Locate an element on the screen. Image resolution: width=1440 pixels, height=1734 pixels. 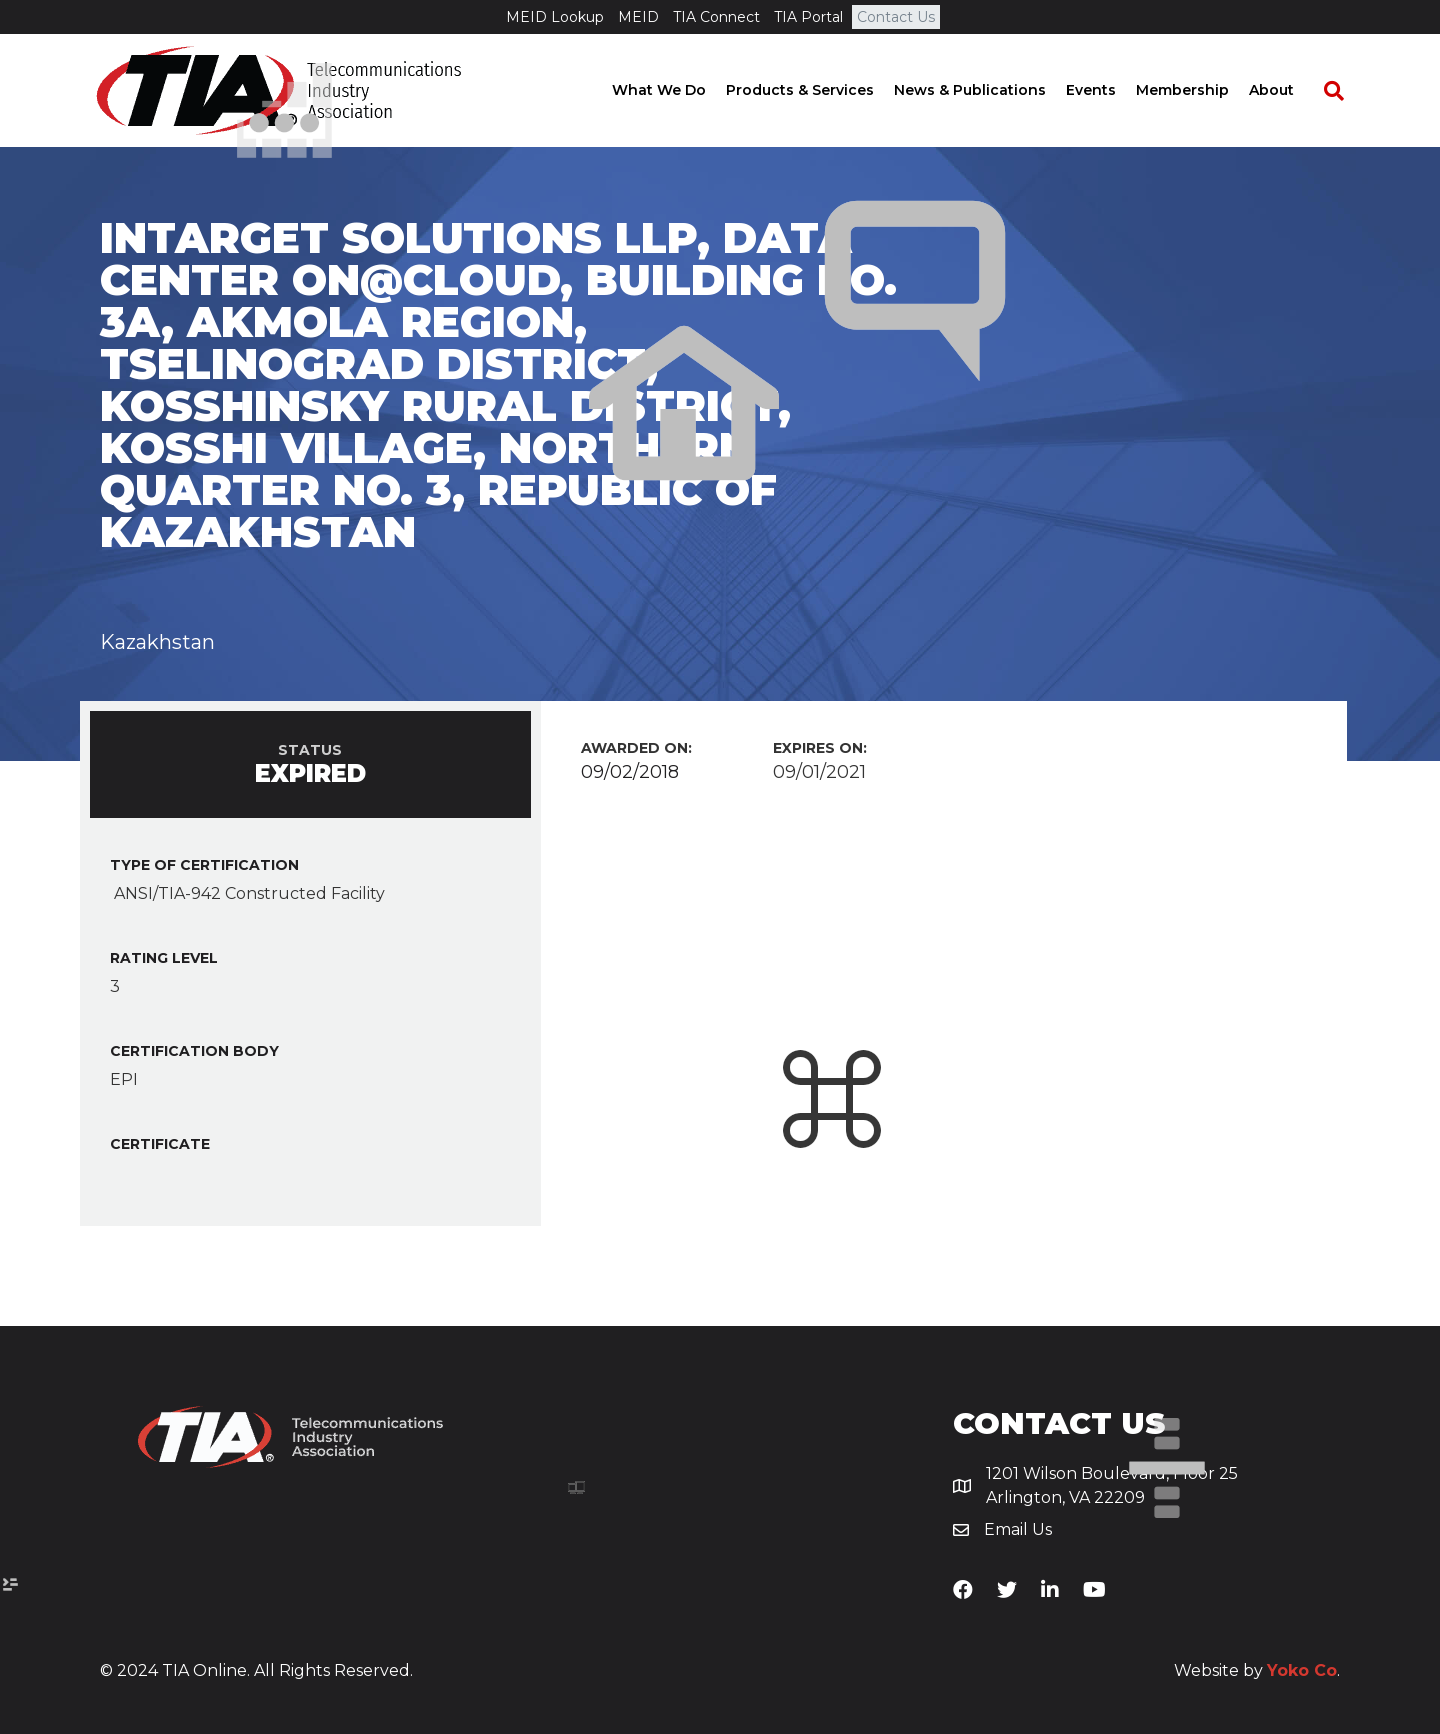
navigate to home screen or directory is located at coordinates (684, 409).